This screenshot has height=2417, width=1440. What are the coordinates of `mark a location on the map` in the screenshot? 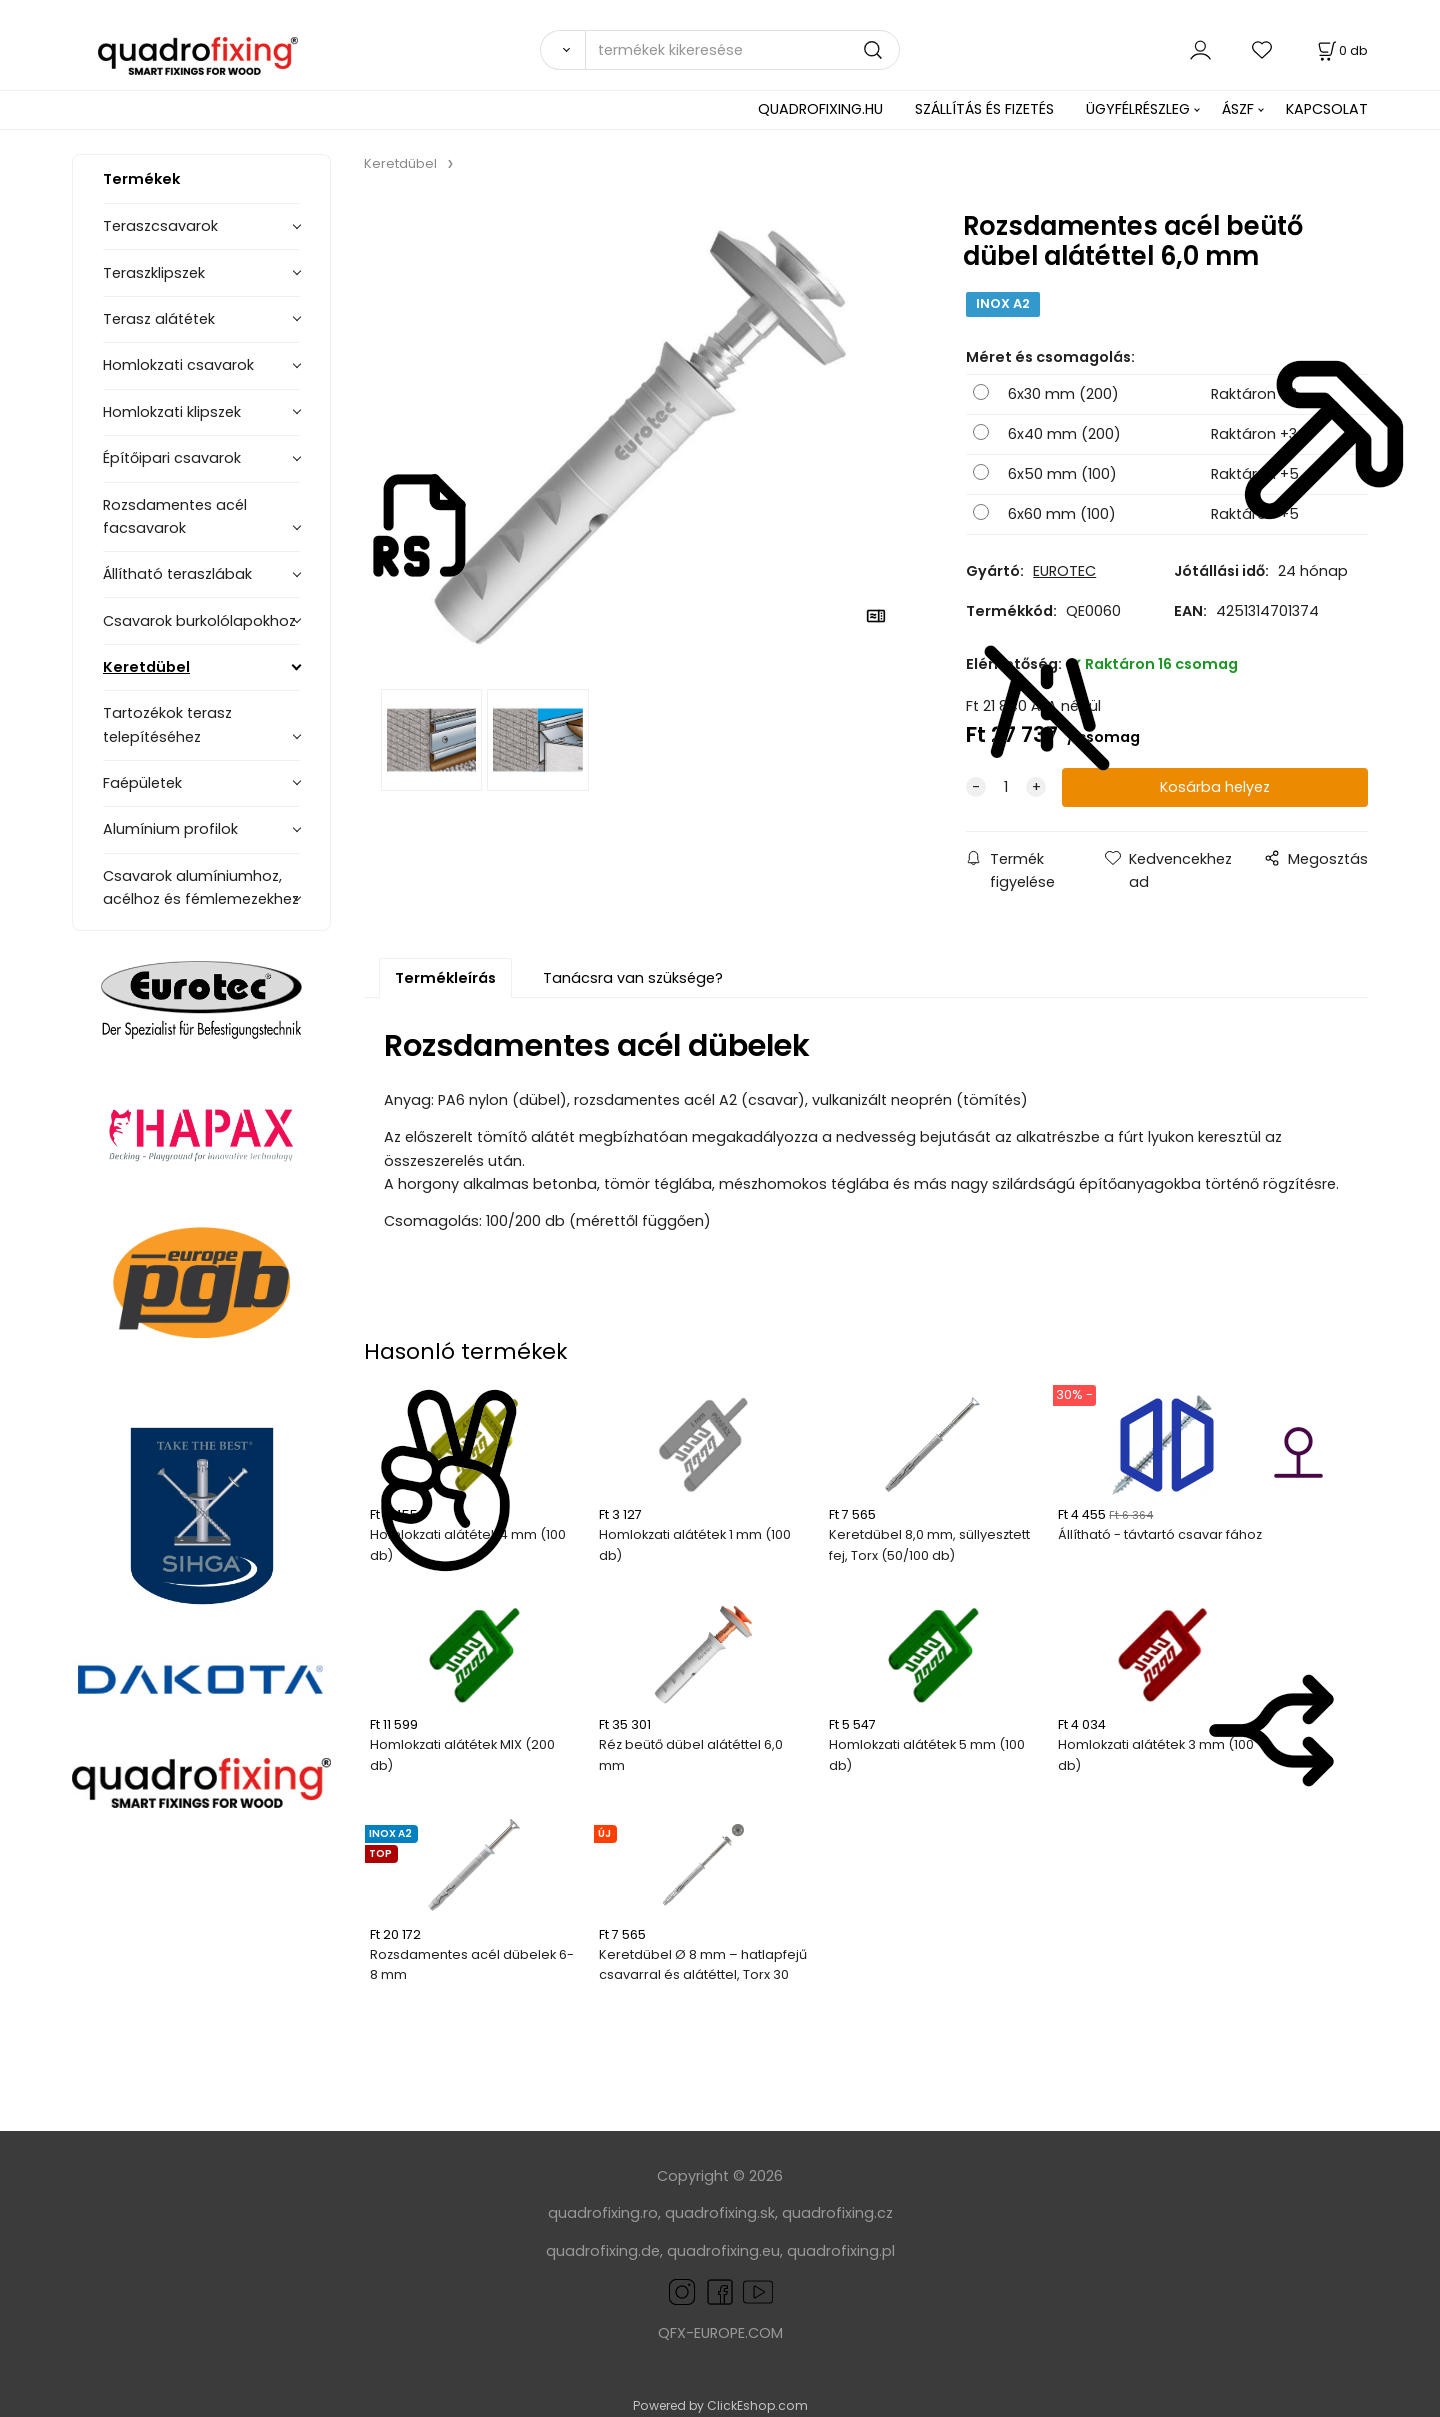 It's located at (1298, 1453).